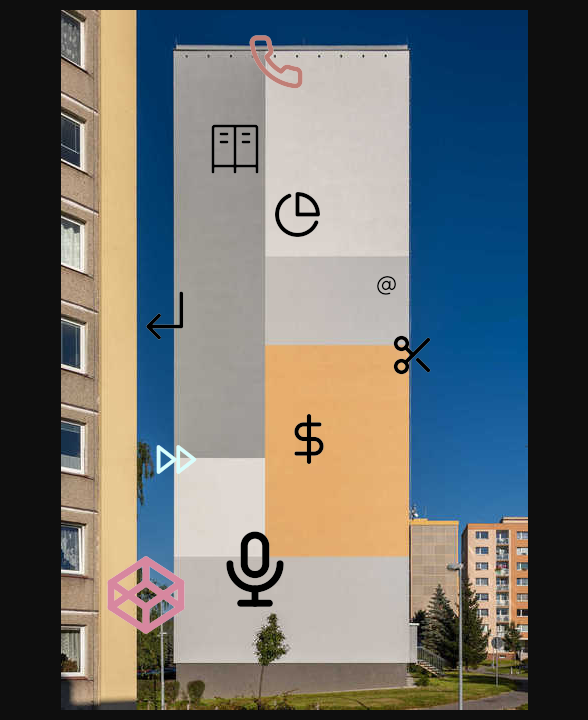 The width and height of the screenshot is (588, 720). What do you see at coordinates (276, 62) in the screenshot?
I see `make a phone call` at bounding box center [276, 62].